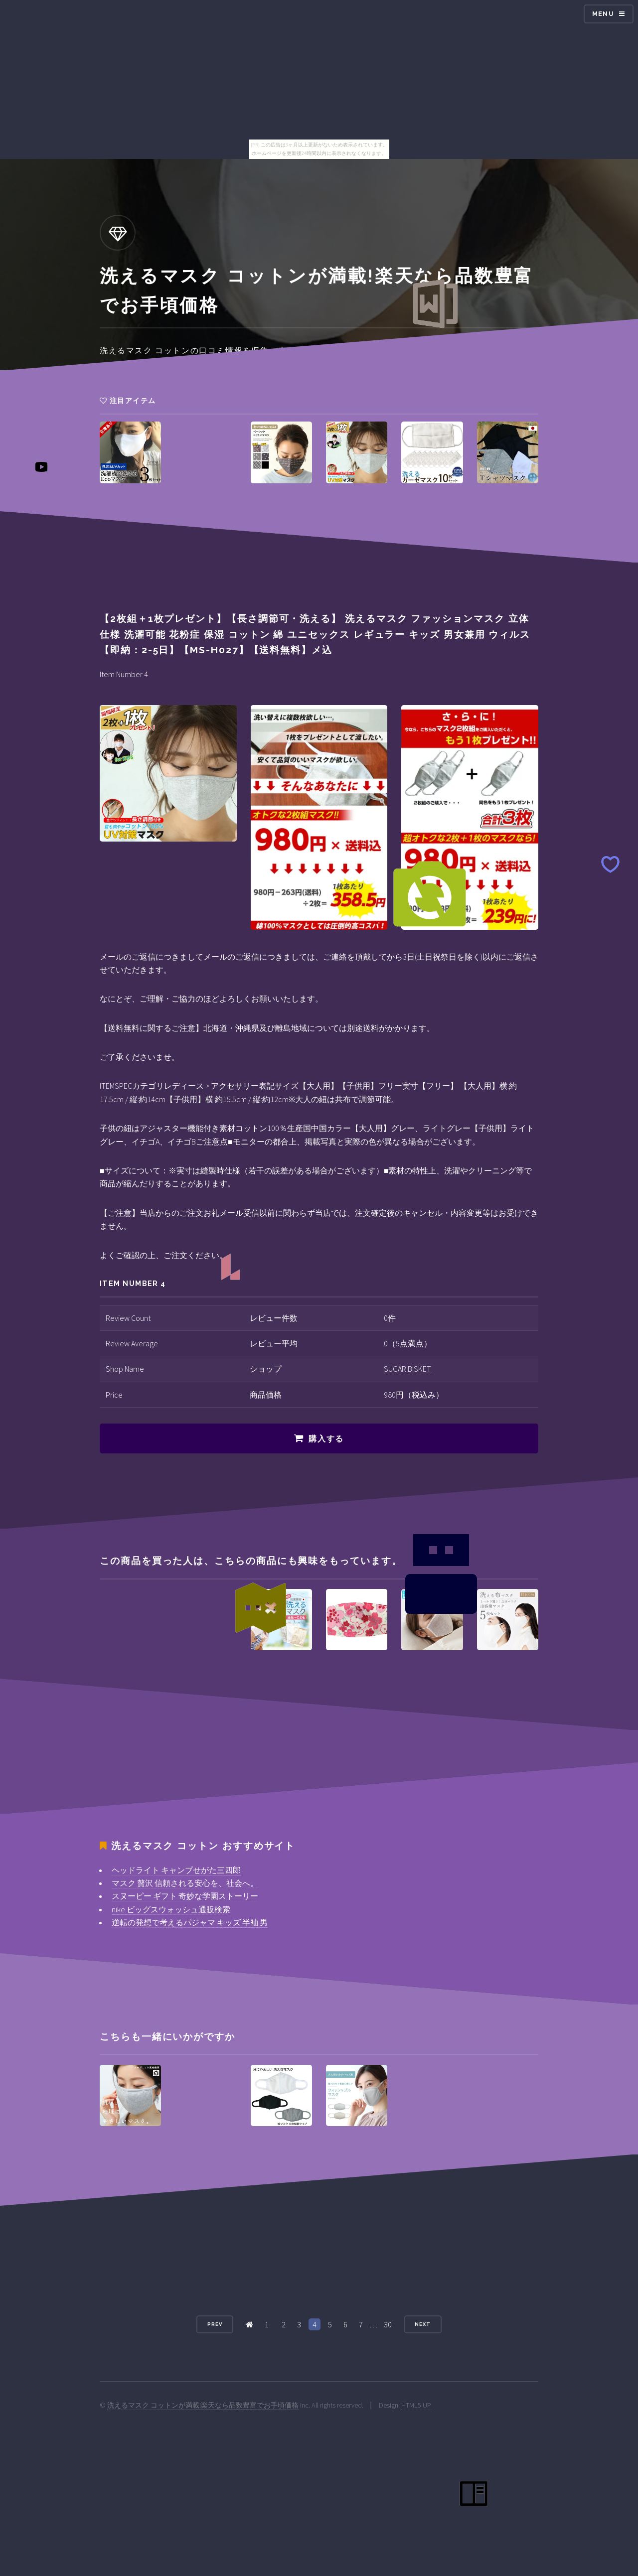 This screenshot has width=638, height=2576. I want to click on open a Microsoft Word document, so click(435, 303).